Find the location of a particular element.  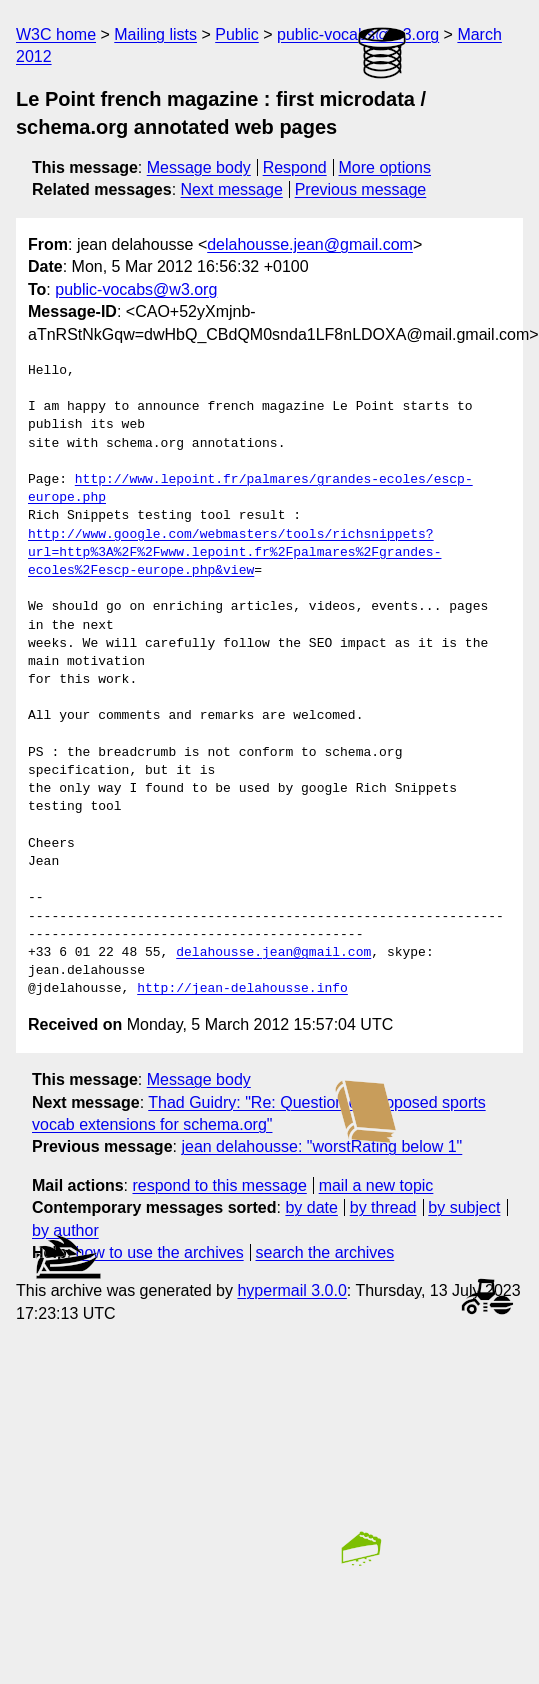

view a portion of data in a chart is located at coordinates (361, 1546).